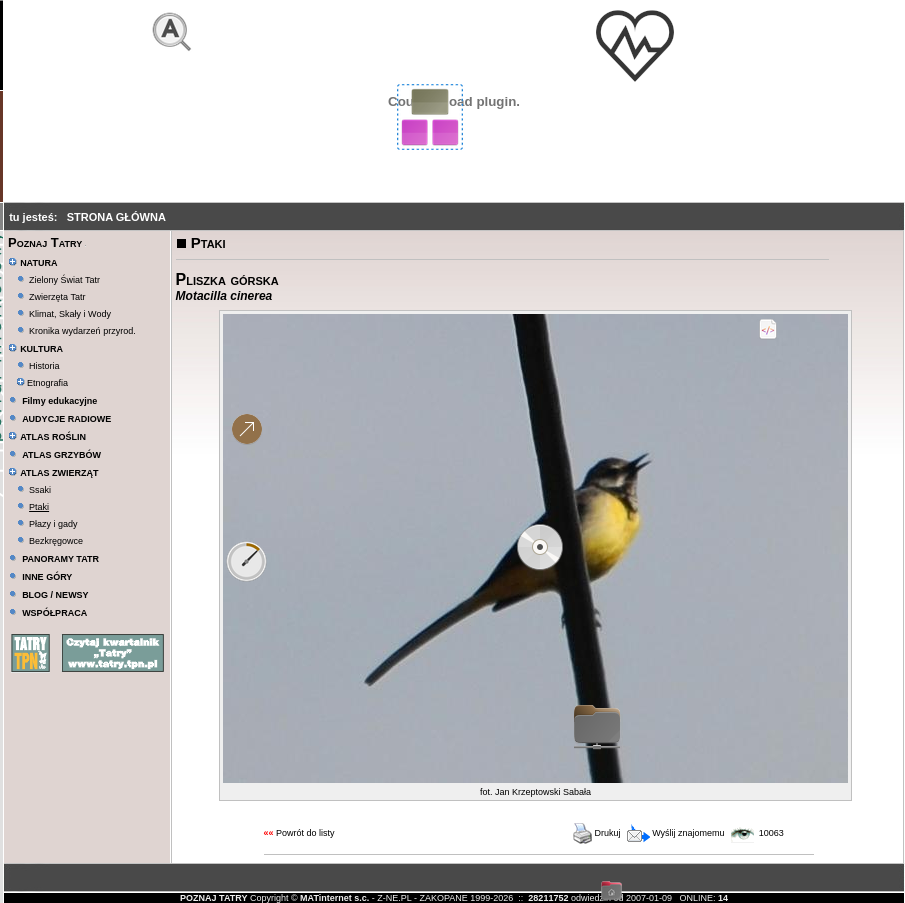 The height and width of the screenshot is (903, 905). What do you see at coordinates (611, 890) in the screenshot?
I see `access your home folder` at bounding box center [611, 890].